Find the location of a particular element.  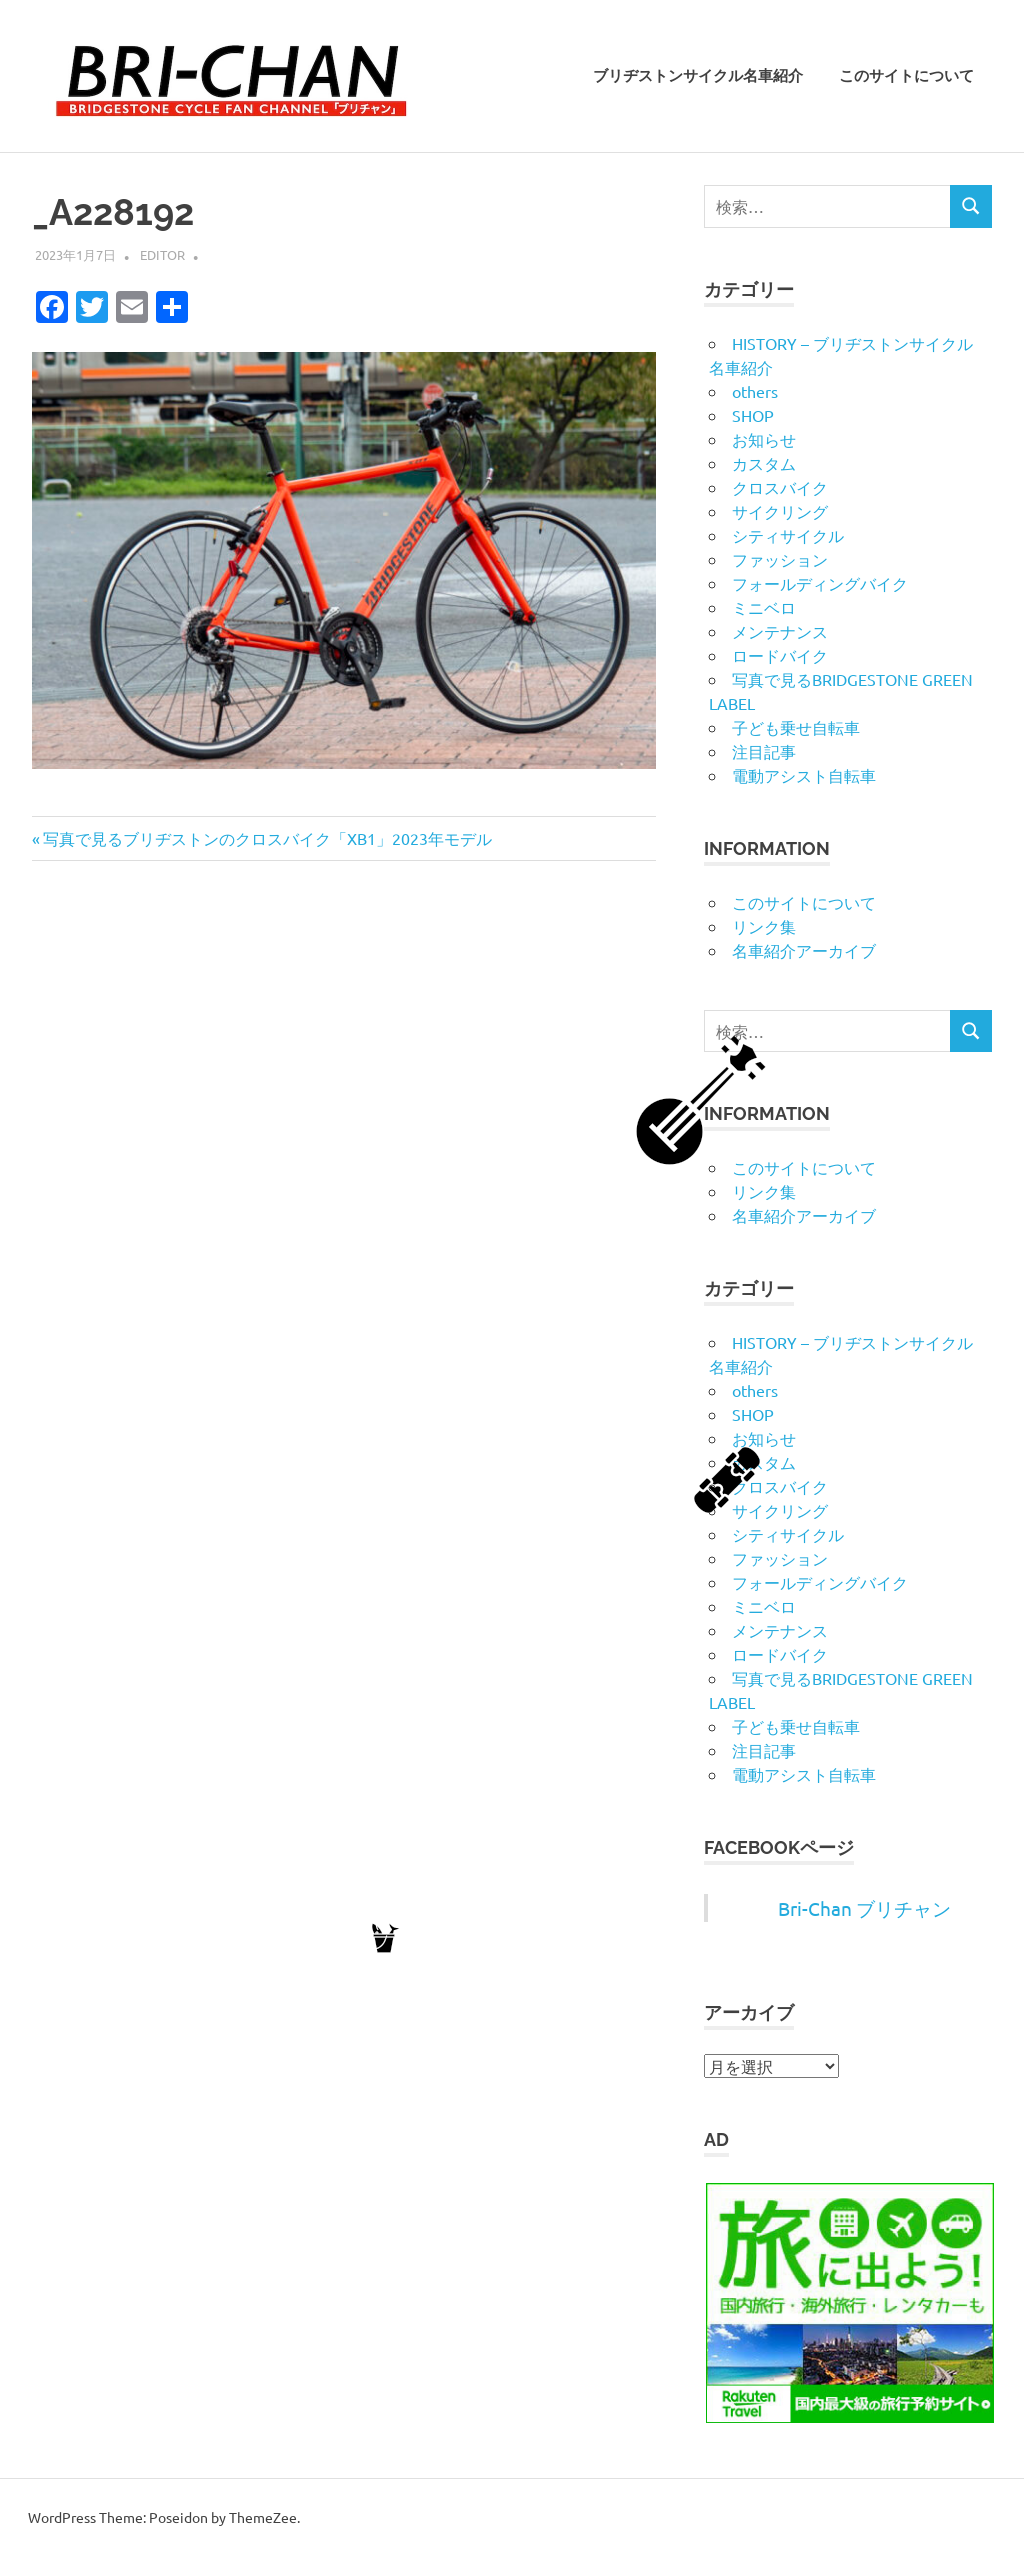

access banjo or folk music content is located at coordinates (701, 1100).